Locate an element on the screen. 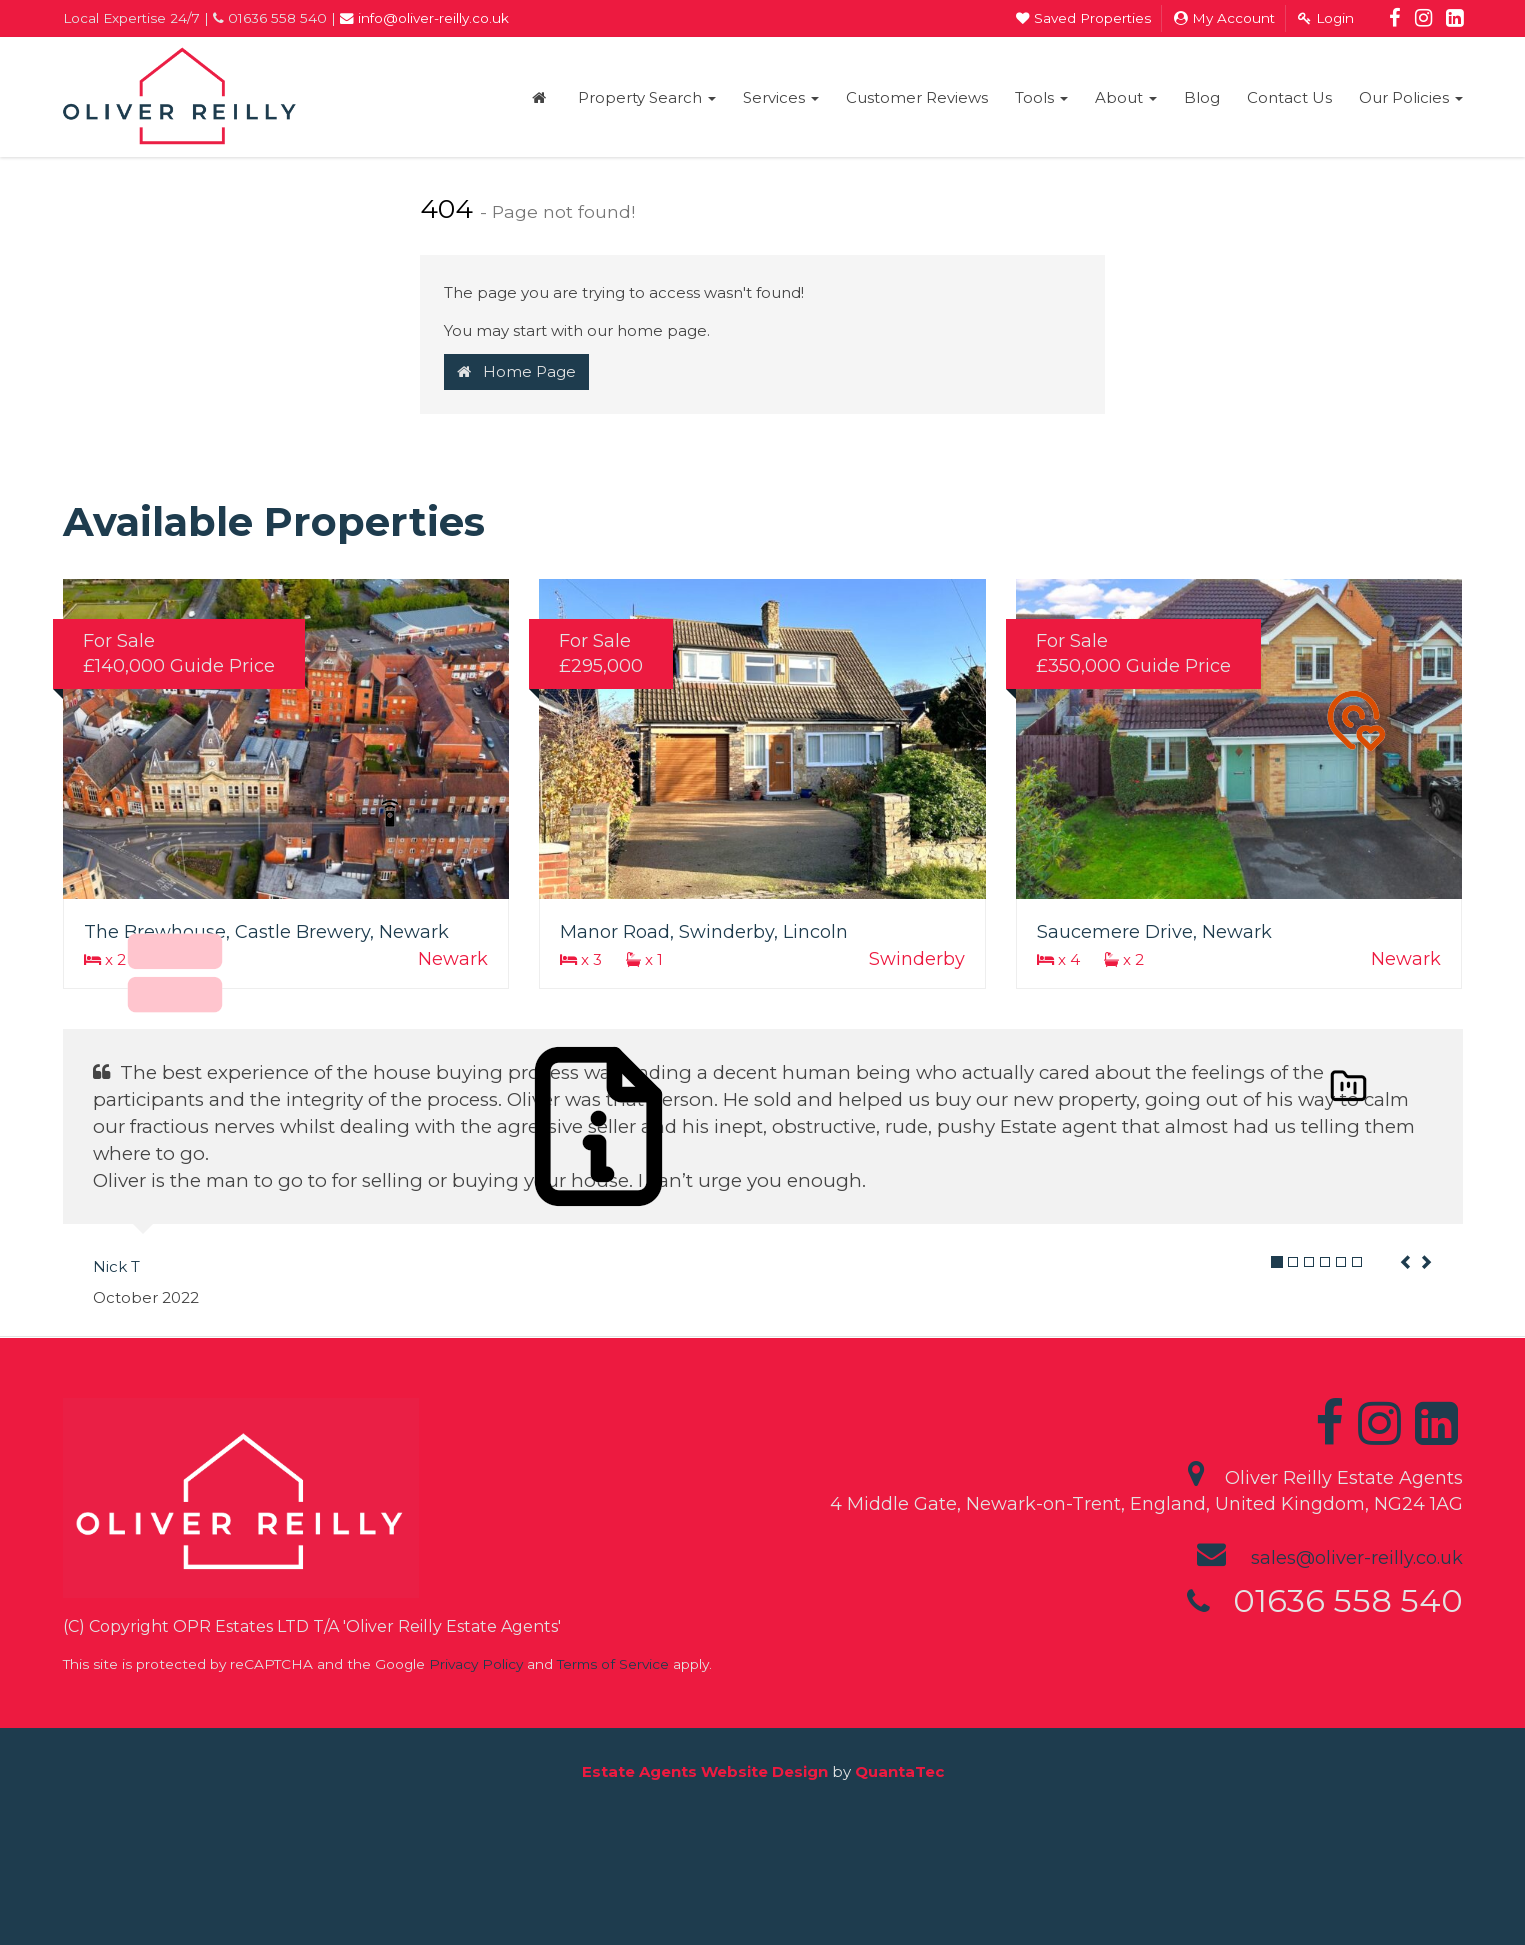 The image size is (1525, 1945). access remote control settings is located at coordinates (390, 814).